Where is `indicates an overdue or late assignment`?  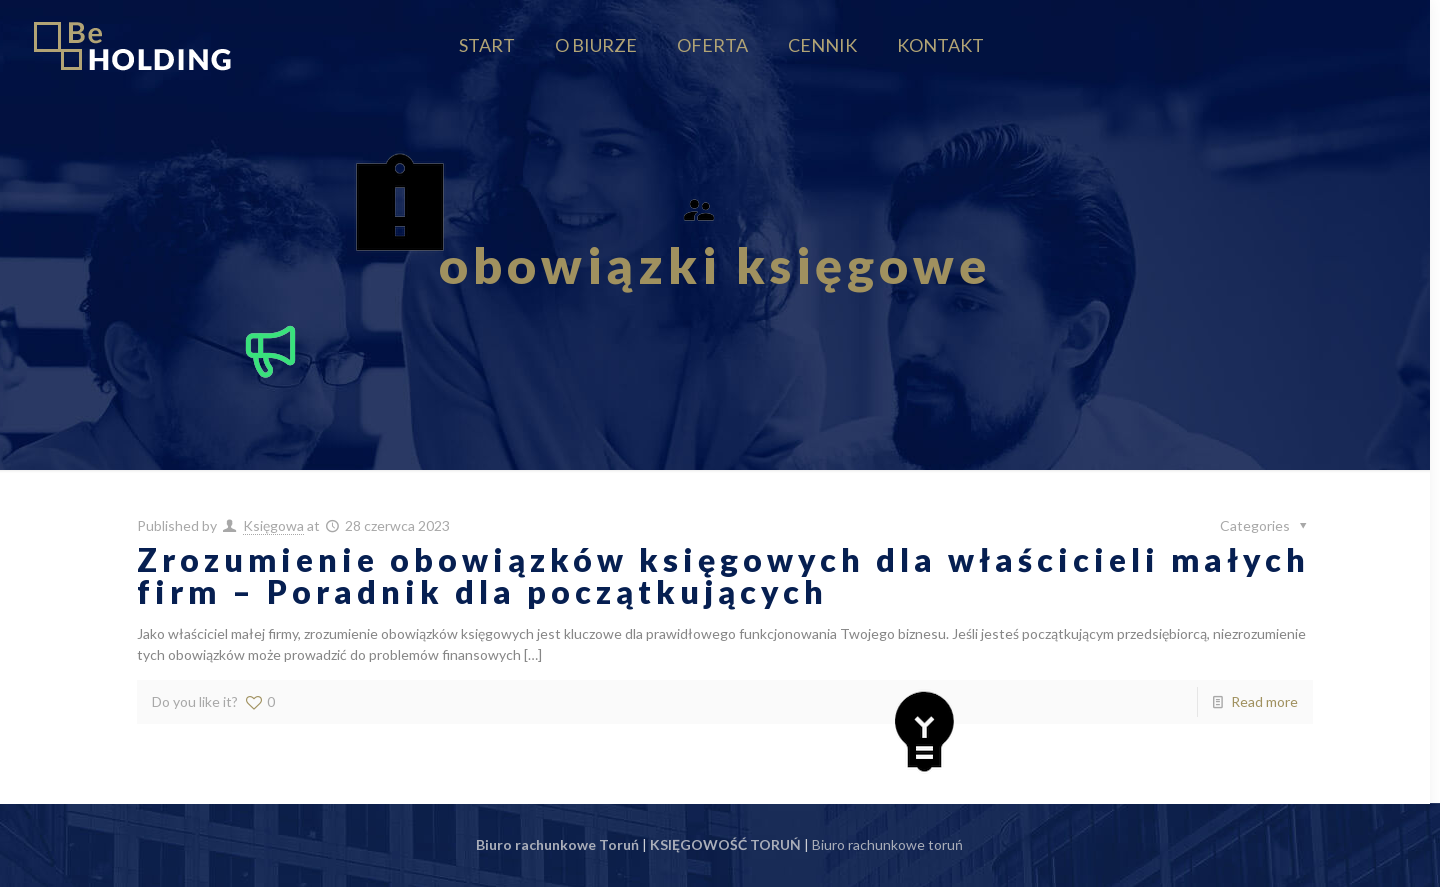 indicates an overdue or late assignment is located at coordinates (400, 207).